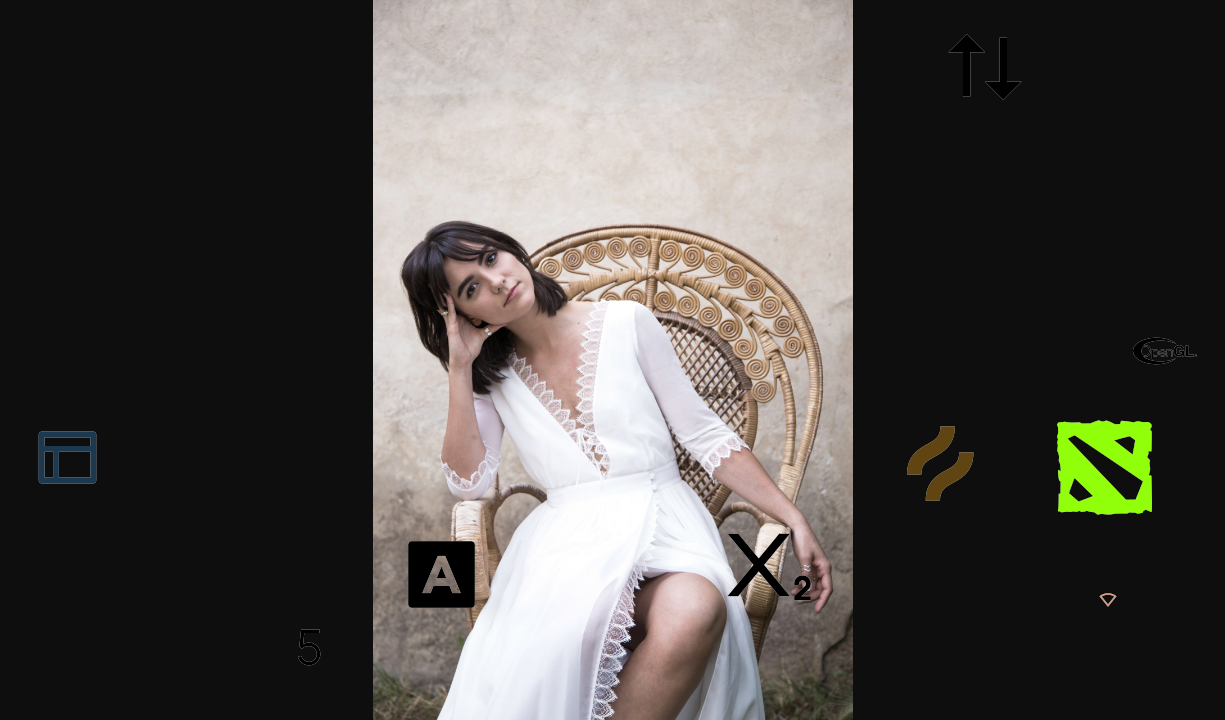  Describe the element at coordinates (67, 457) in the screenshot. I see `switch to sidebar layout view` at that location.